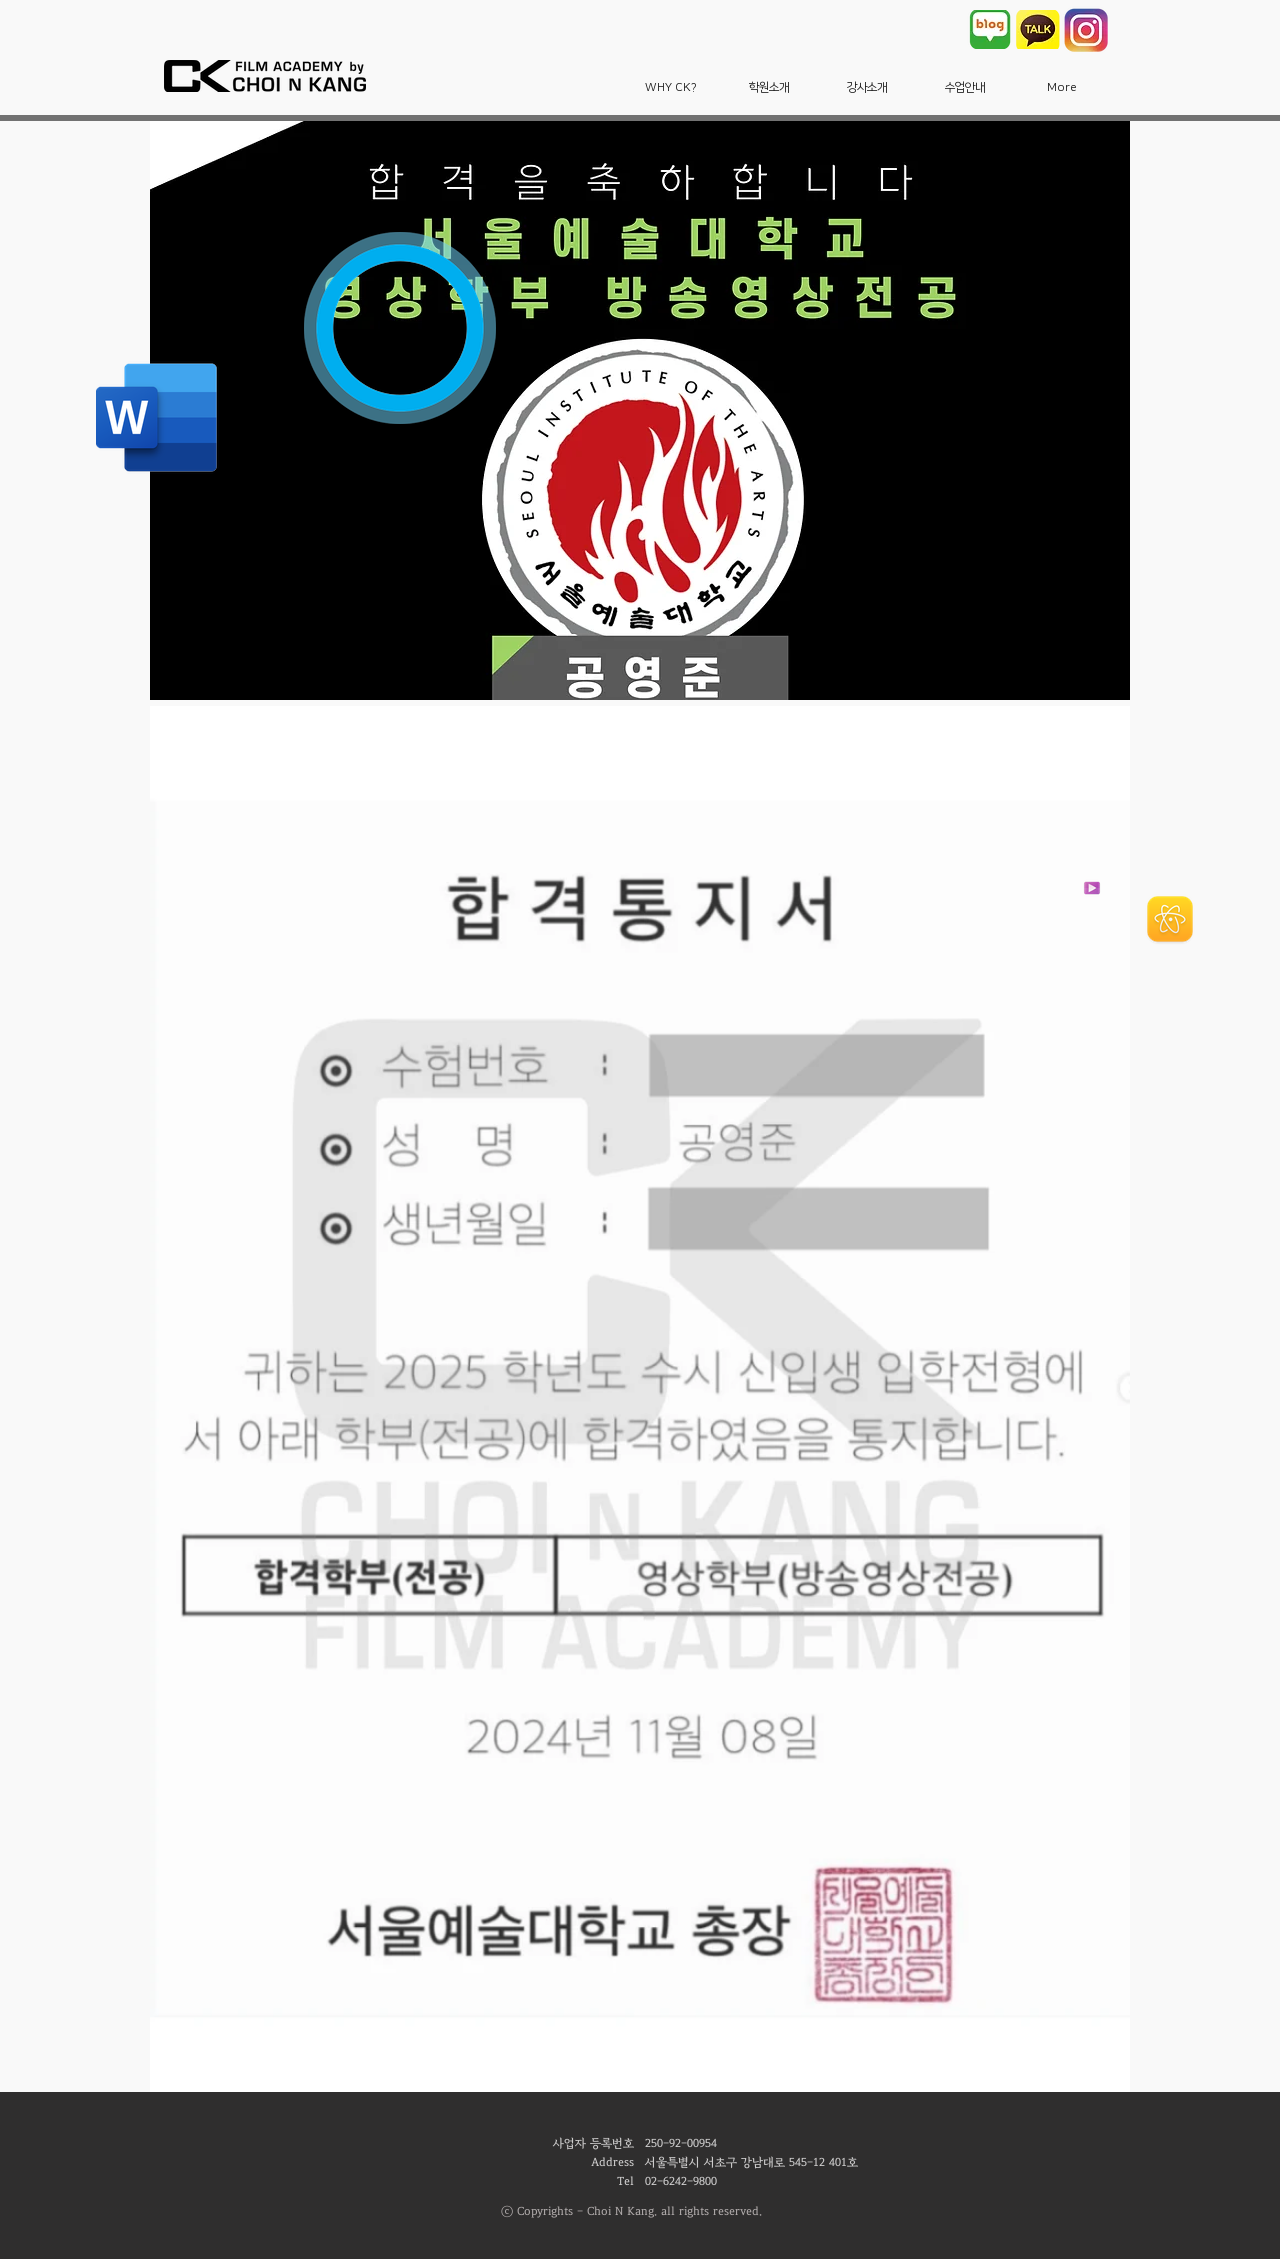 The width and height of the screenshot is (1280, 2259). I want to click on open Microsoft Cortana voice assistant, so click(400, 328).